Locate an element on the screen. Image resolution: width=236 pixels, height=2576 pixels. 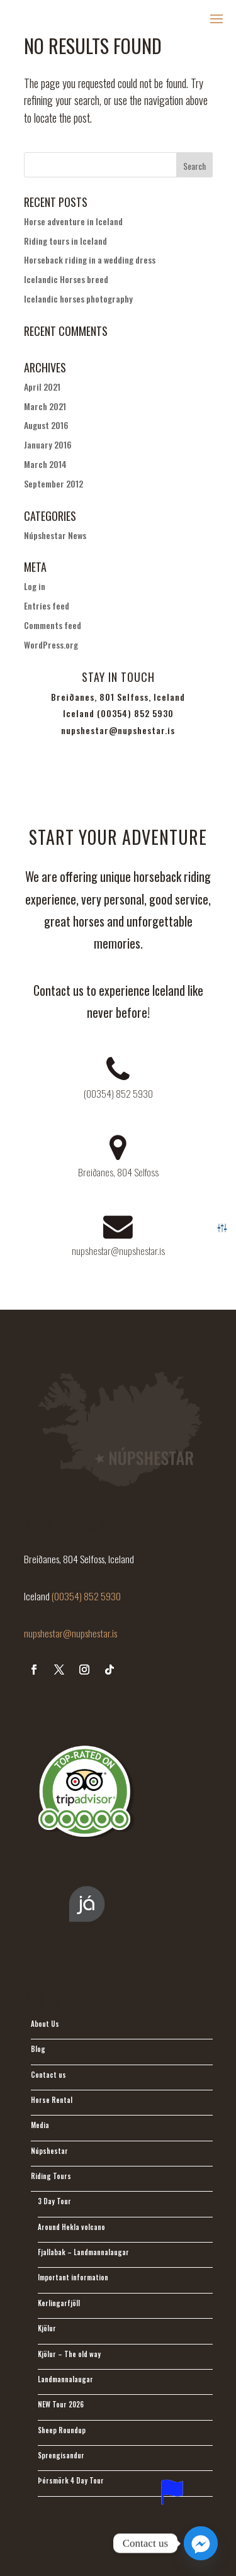
flag or mark an item for follow-up is located at coordinates (172, 2492).